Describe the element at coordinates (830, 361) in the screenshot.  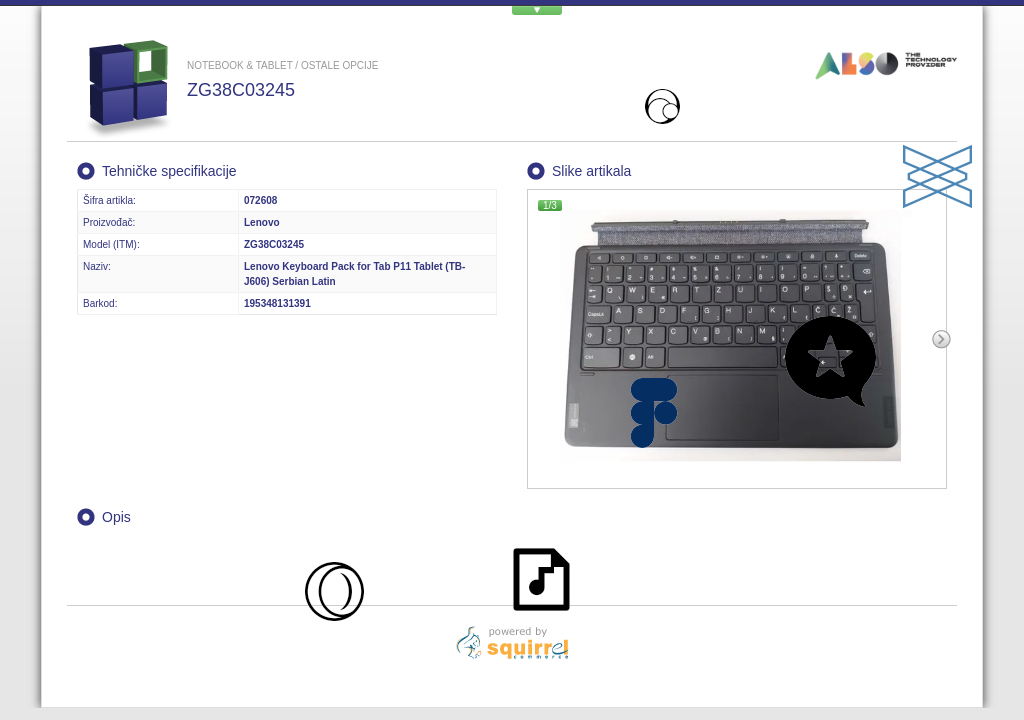
I see `open the Micro.blog app` at that location.